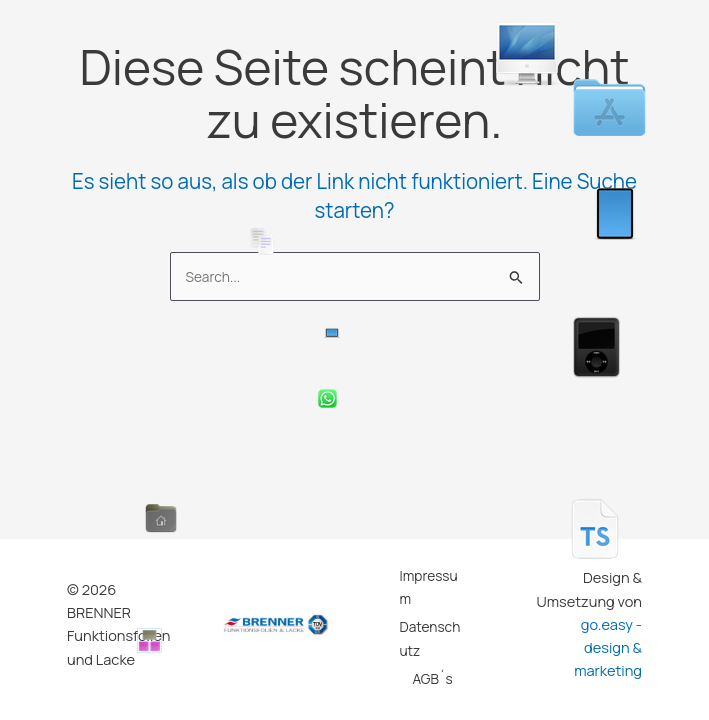  What do you see at coordinates (332, 333) in the screenshot?
I see `represents this macbook pro in system settings` at bounding box center [332, 333].